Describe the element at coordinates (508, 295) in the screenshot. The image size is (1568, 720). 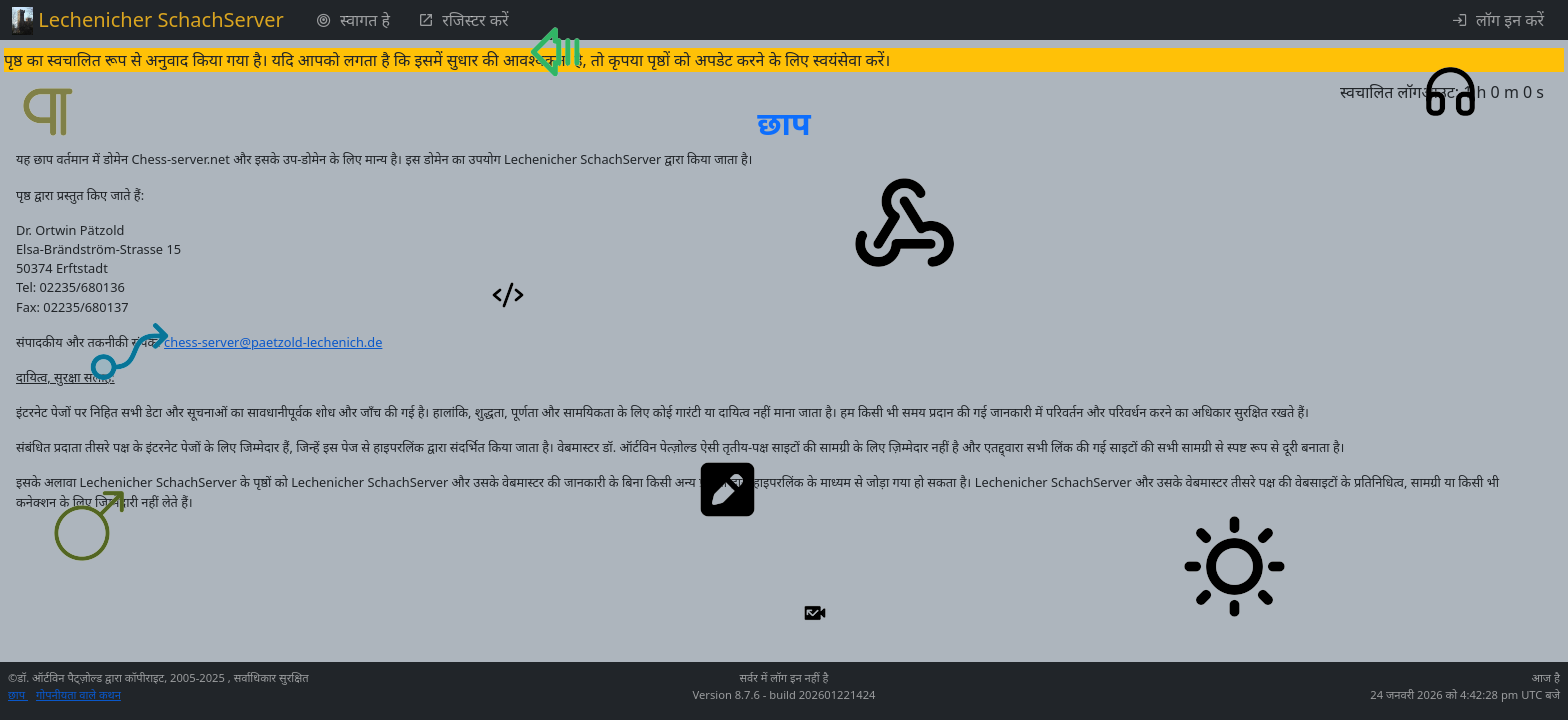
I see `view or edit source code` at that location.